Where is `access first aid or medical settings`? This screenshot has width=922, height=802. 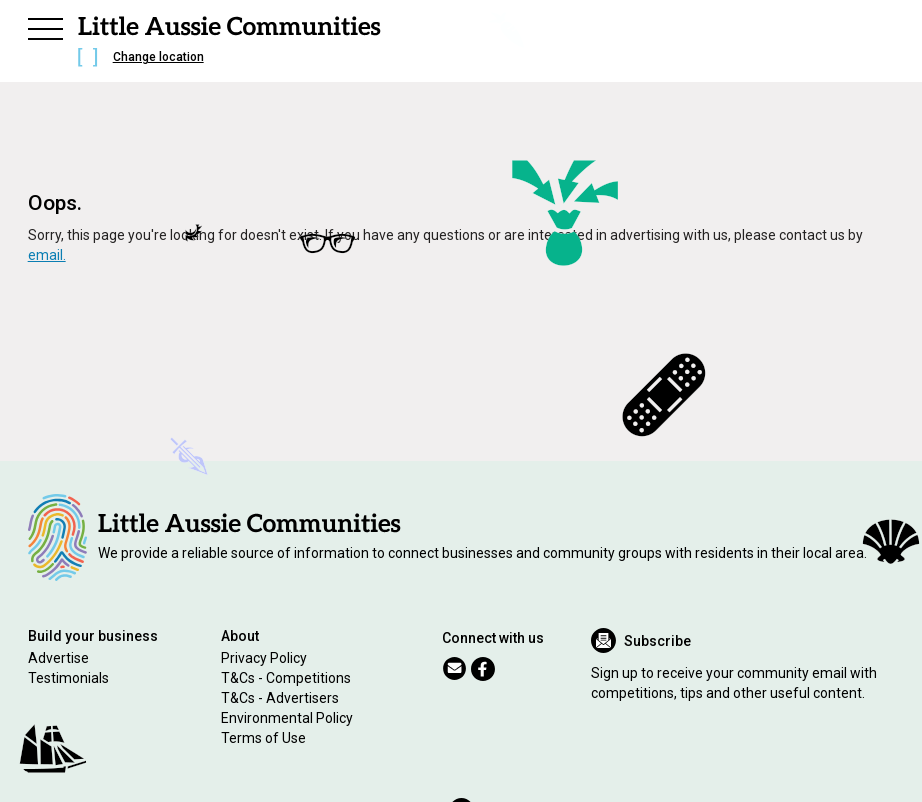
access first aid or medical settings is located at coordinates (663, 394).